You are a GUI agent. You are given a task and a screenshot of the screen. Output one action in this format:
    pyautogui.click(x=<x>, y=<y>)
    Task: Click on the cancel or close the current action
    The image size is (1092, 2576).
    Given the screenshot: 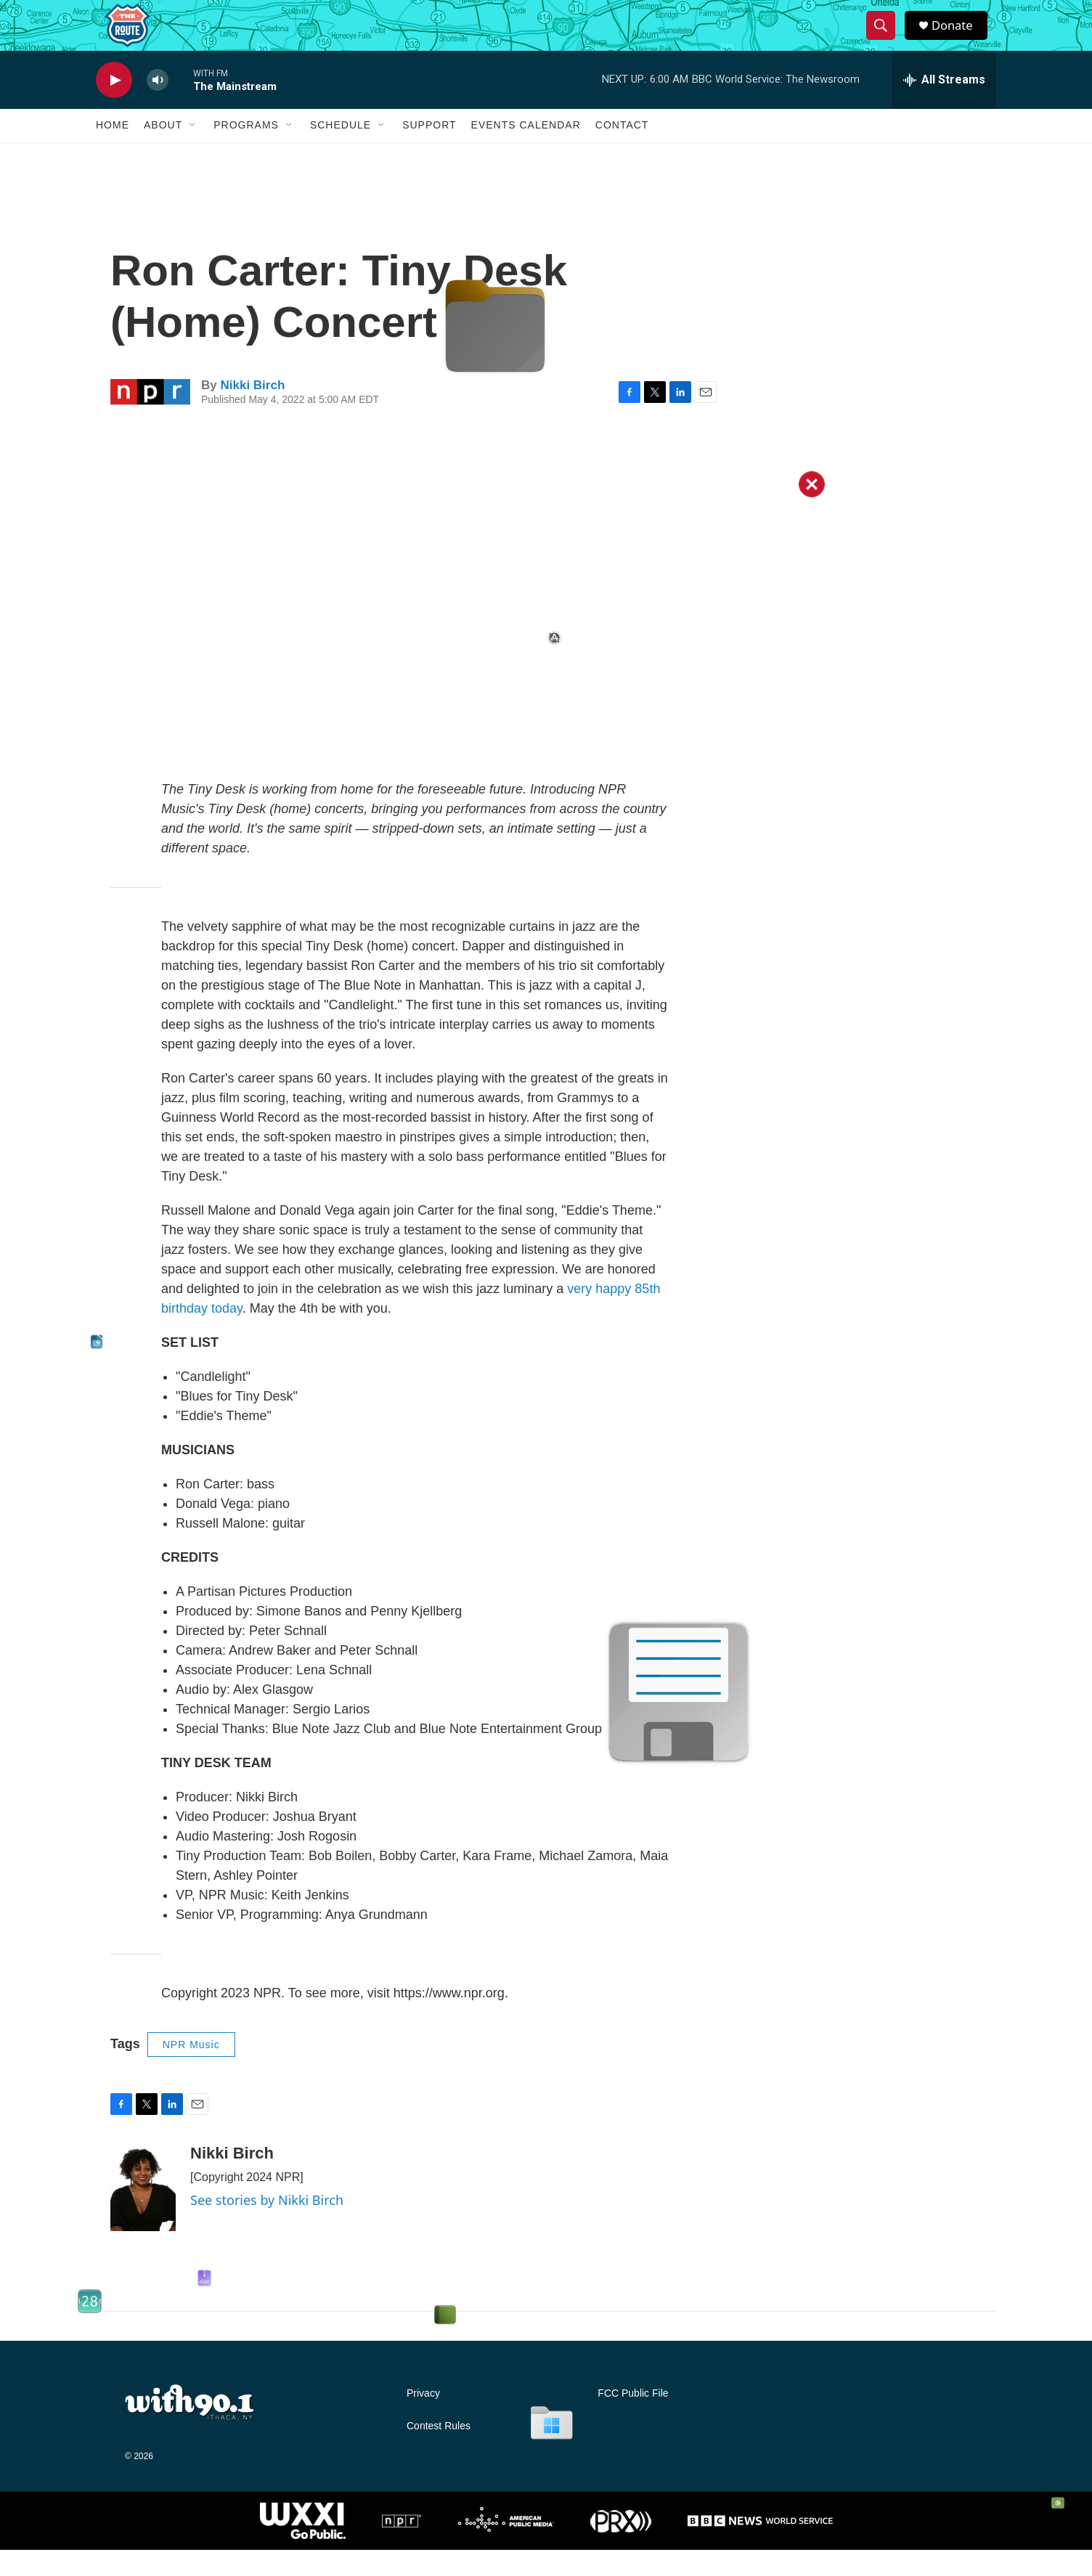 What is the action you would take?
    pyautogui.click(x=812, y=484)
    